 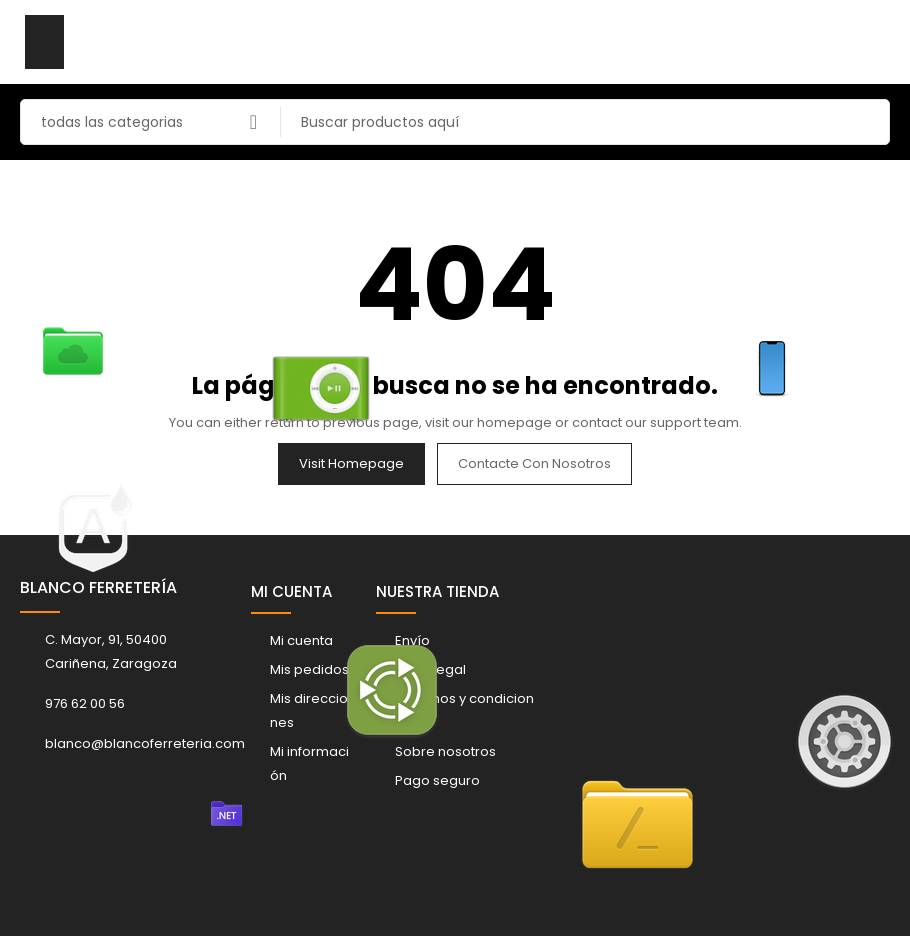 What do you see at coordinates (226, 814) in the screenshot?
I see `folder containing .NET framework files` at bounding box center [226, 814].